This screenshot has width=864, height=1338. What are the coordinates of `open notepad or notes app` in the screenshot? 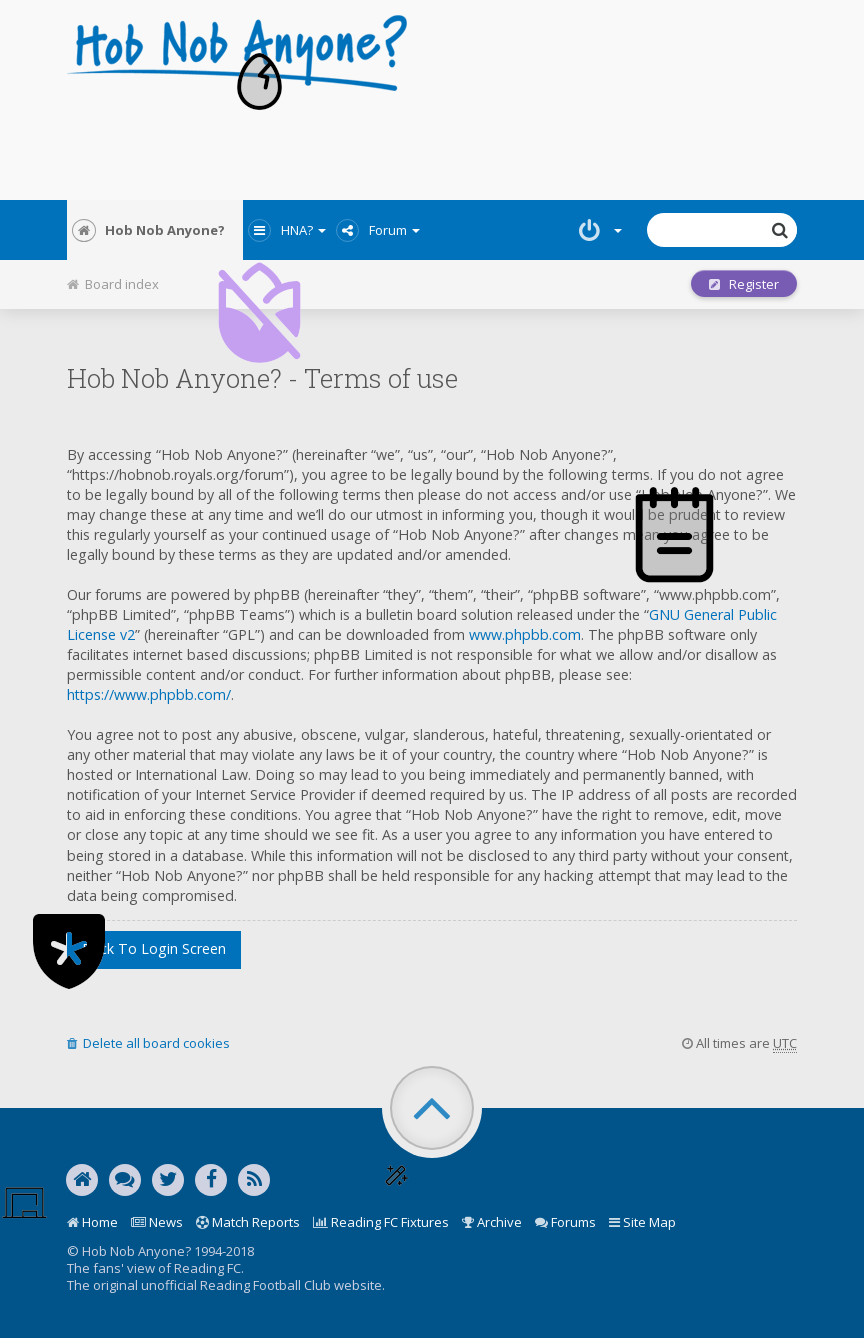 It's located at (674, 536).